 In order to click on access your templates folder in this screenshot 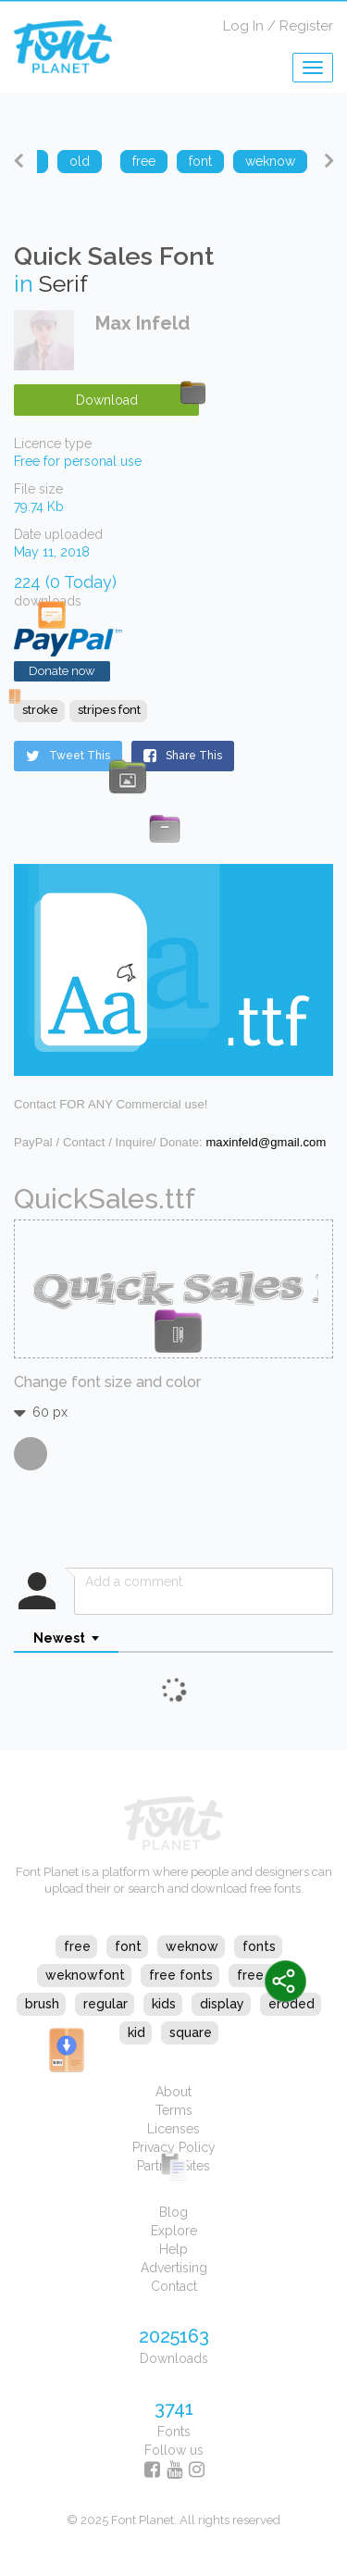, I will do `click(178, 1331)`.